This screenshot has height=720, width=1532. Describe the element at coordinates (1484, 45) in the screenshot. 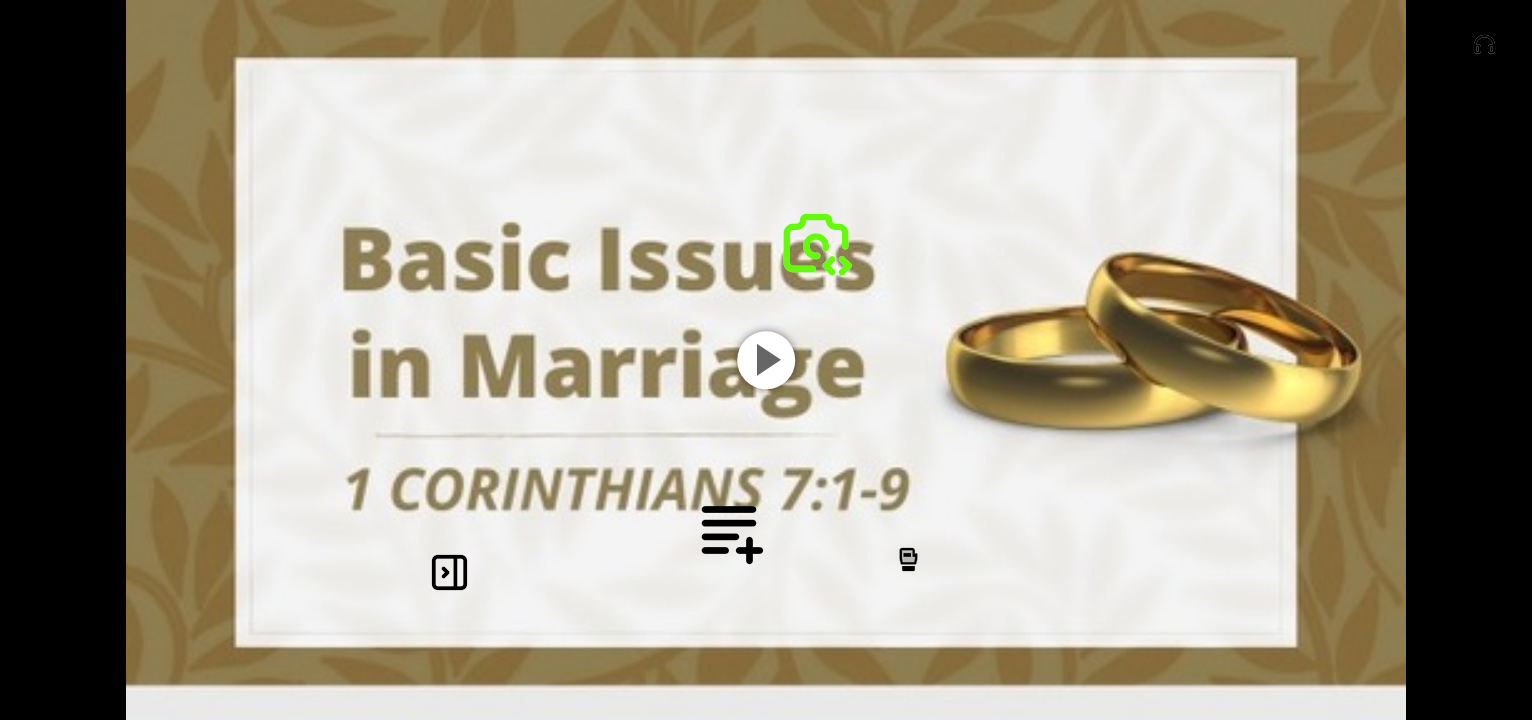

I see `listen to audio or music` at that location.